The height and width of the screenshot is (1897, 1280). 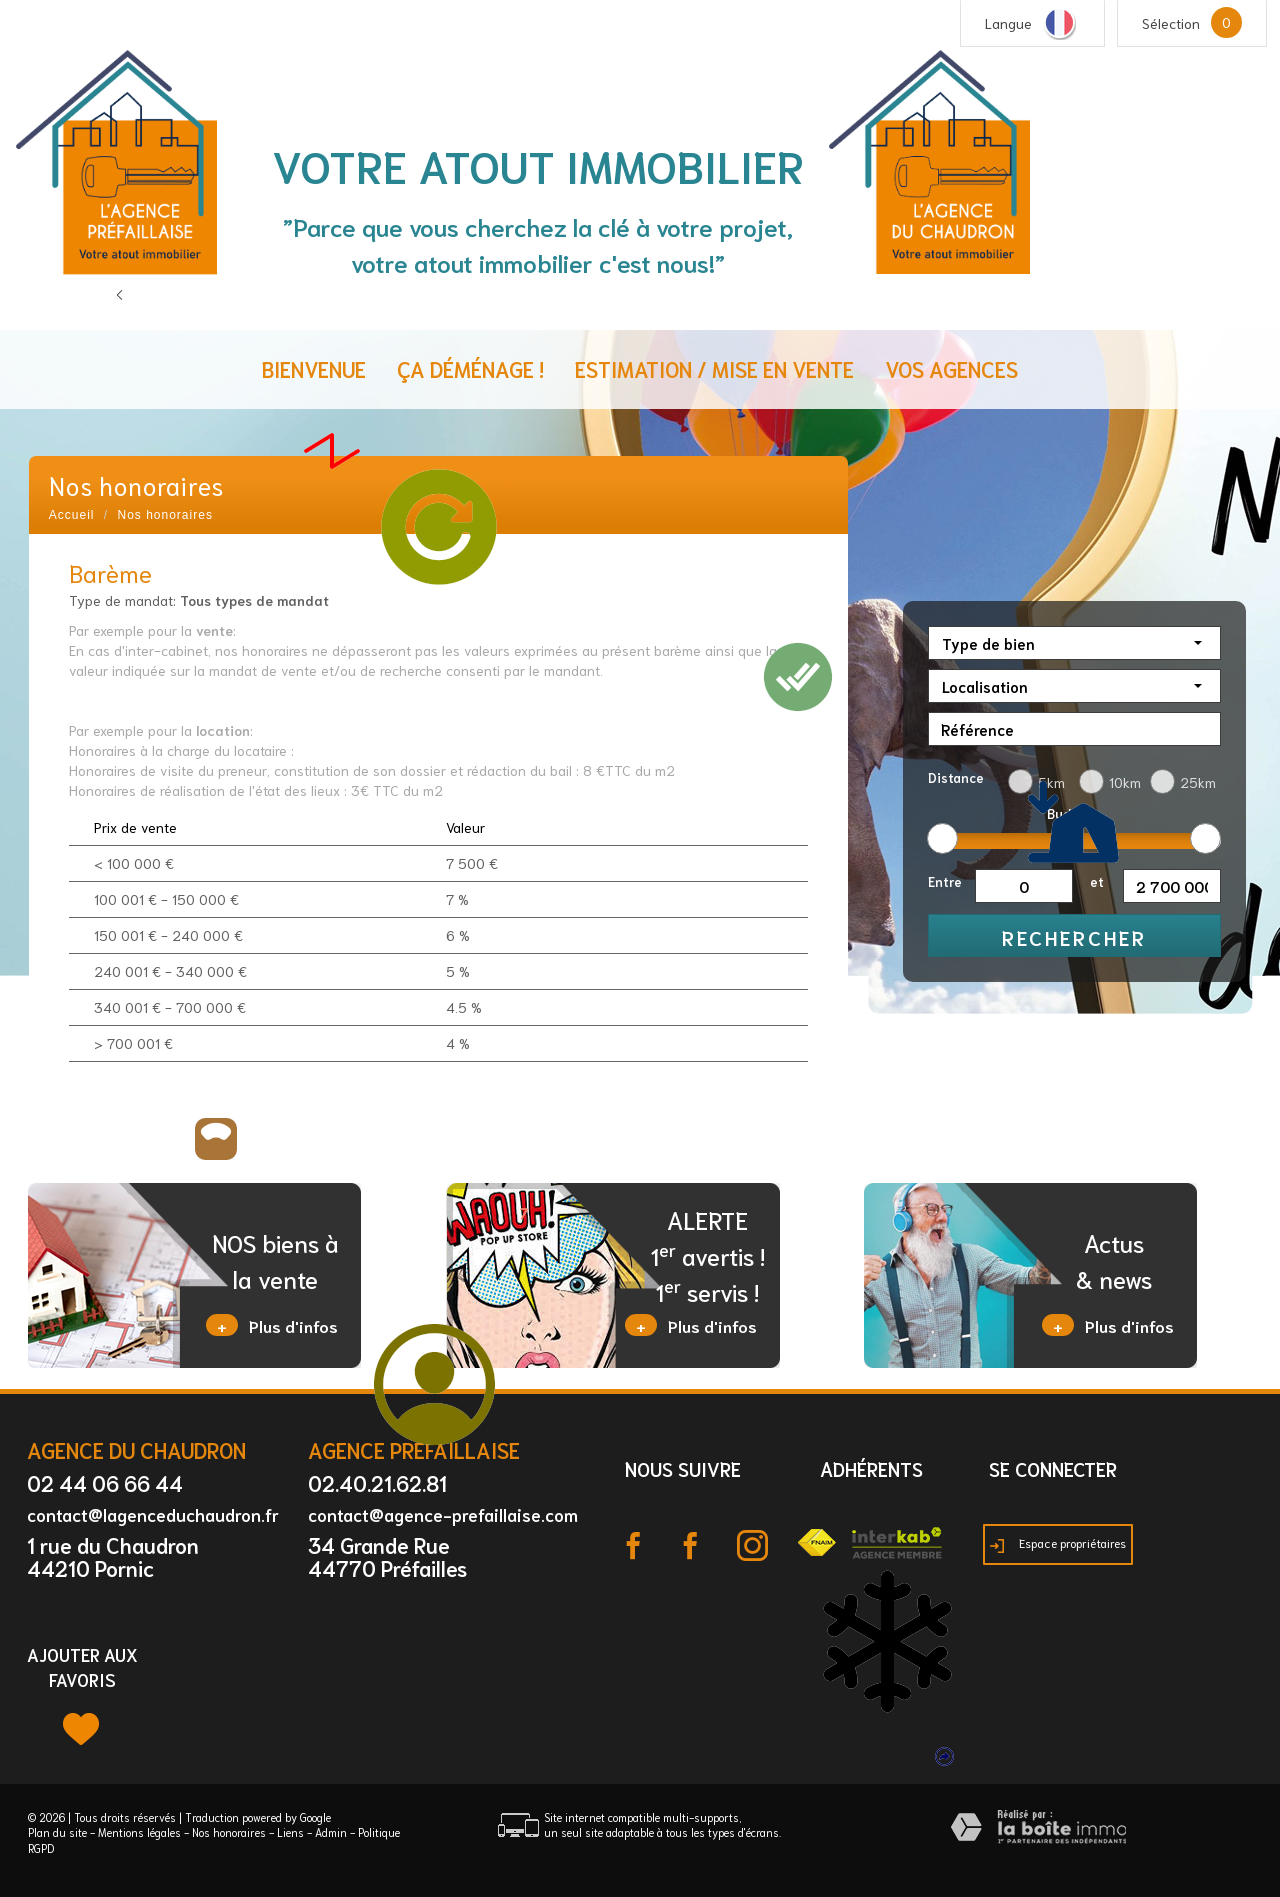 What do you see at coordinates (434, 1384) in the screenshot?
I see `access your user profile` at bounding box center [434, 1384].